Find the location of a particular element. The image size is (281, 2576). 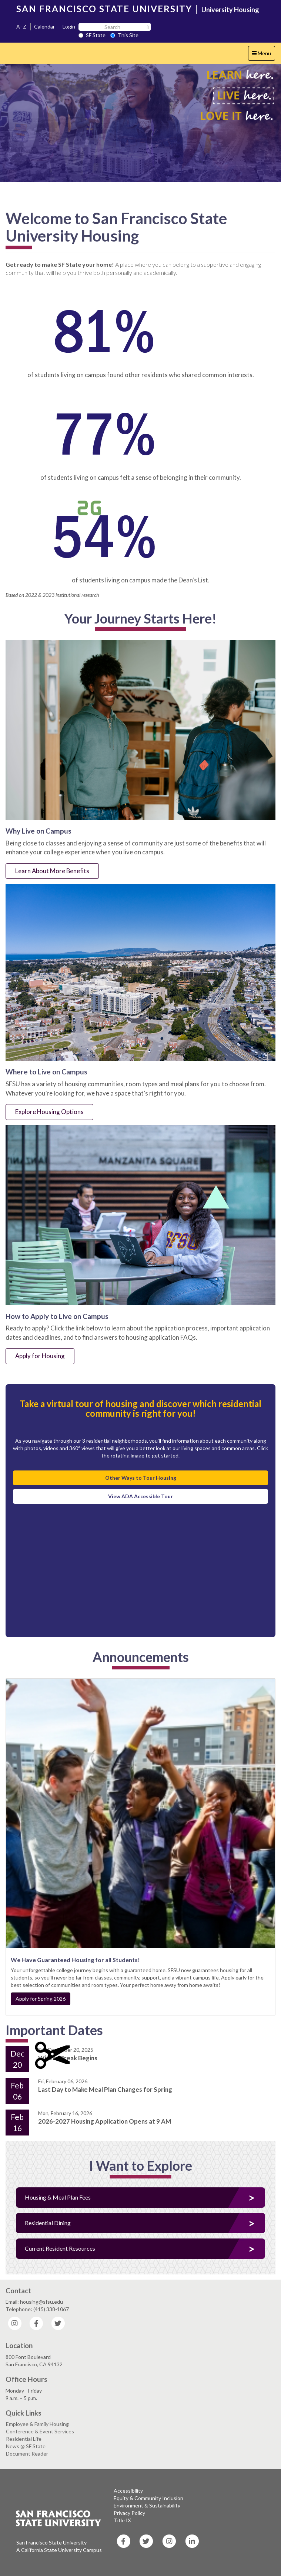

indicates 2G cellular network connection is located at coordinates (89, 508).